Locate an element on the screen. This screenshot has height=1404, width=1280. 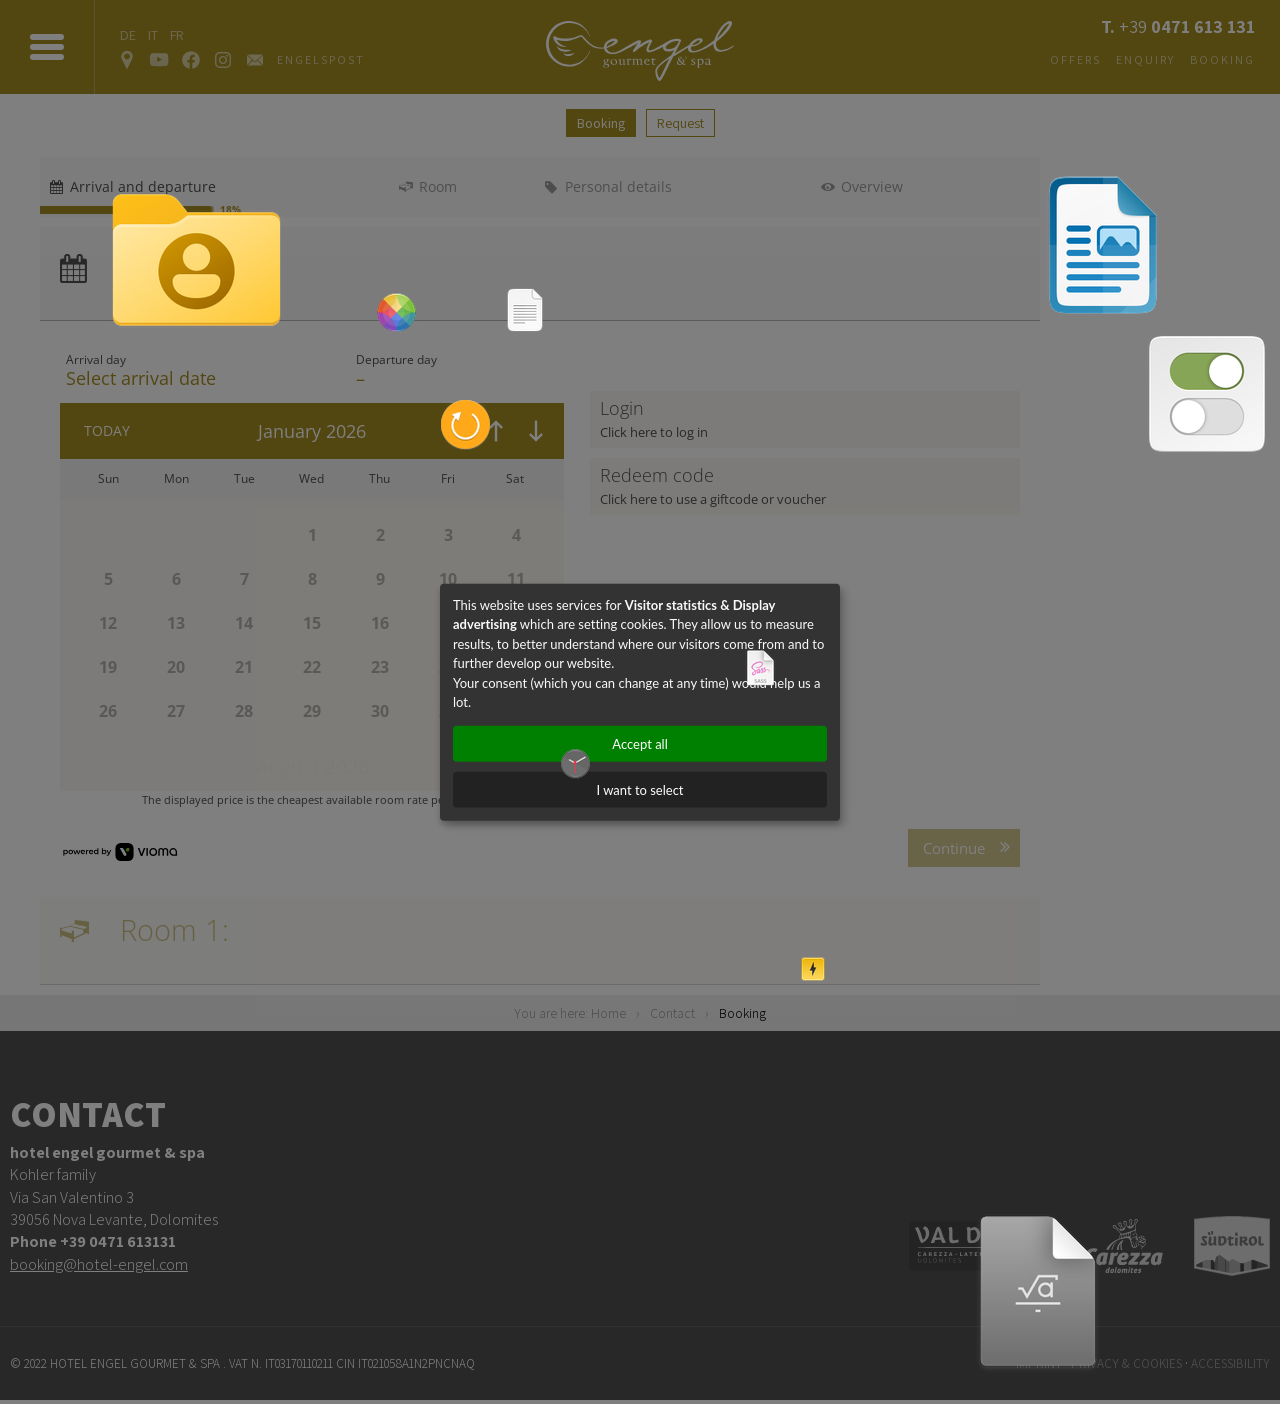
a windows ini configuration file associated with wine is located at coordinates (525, 310).